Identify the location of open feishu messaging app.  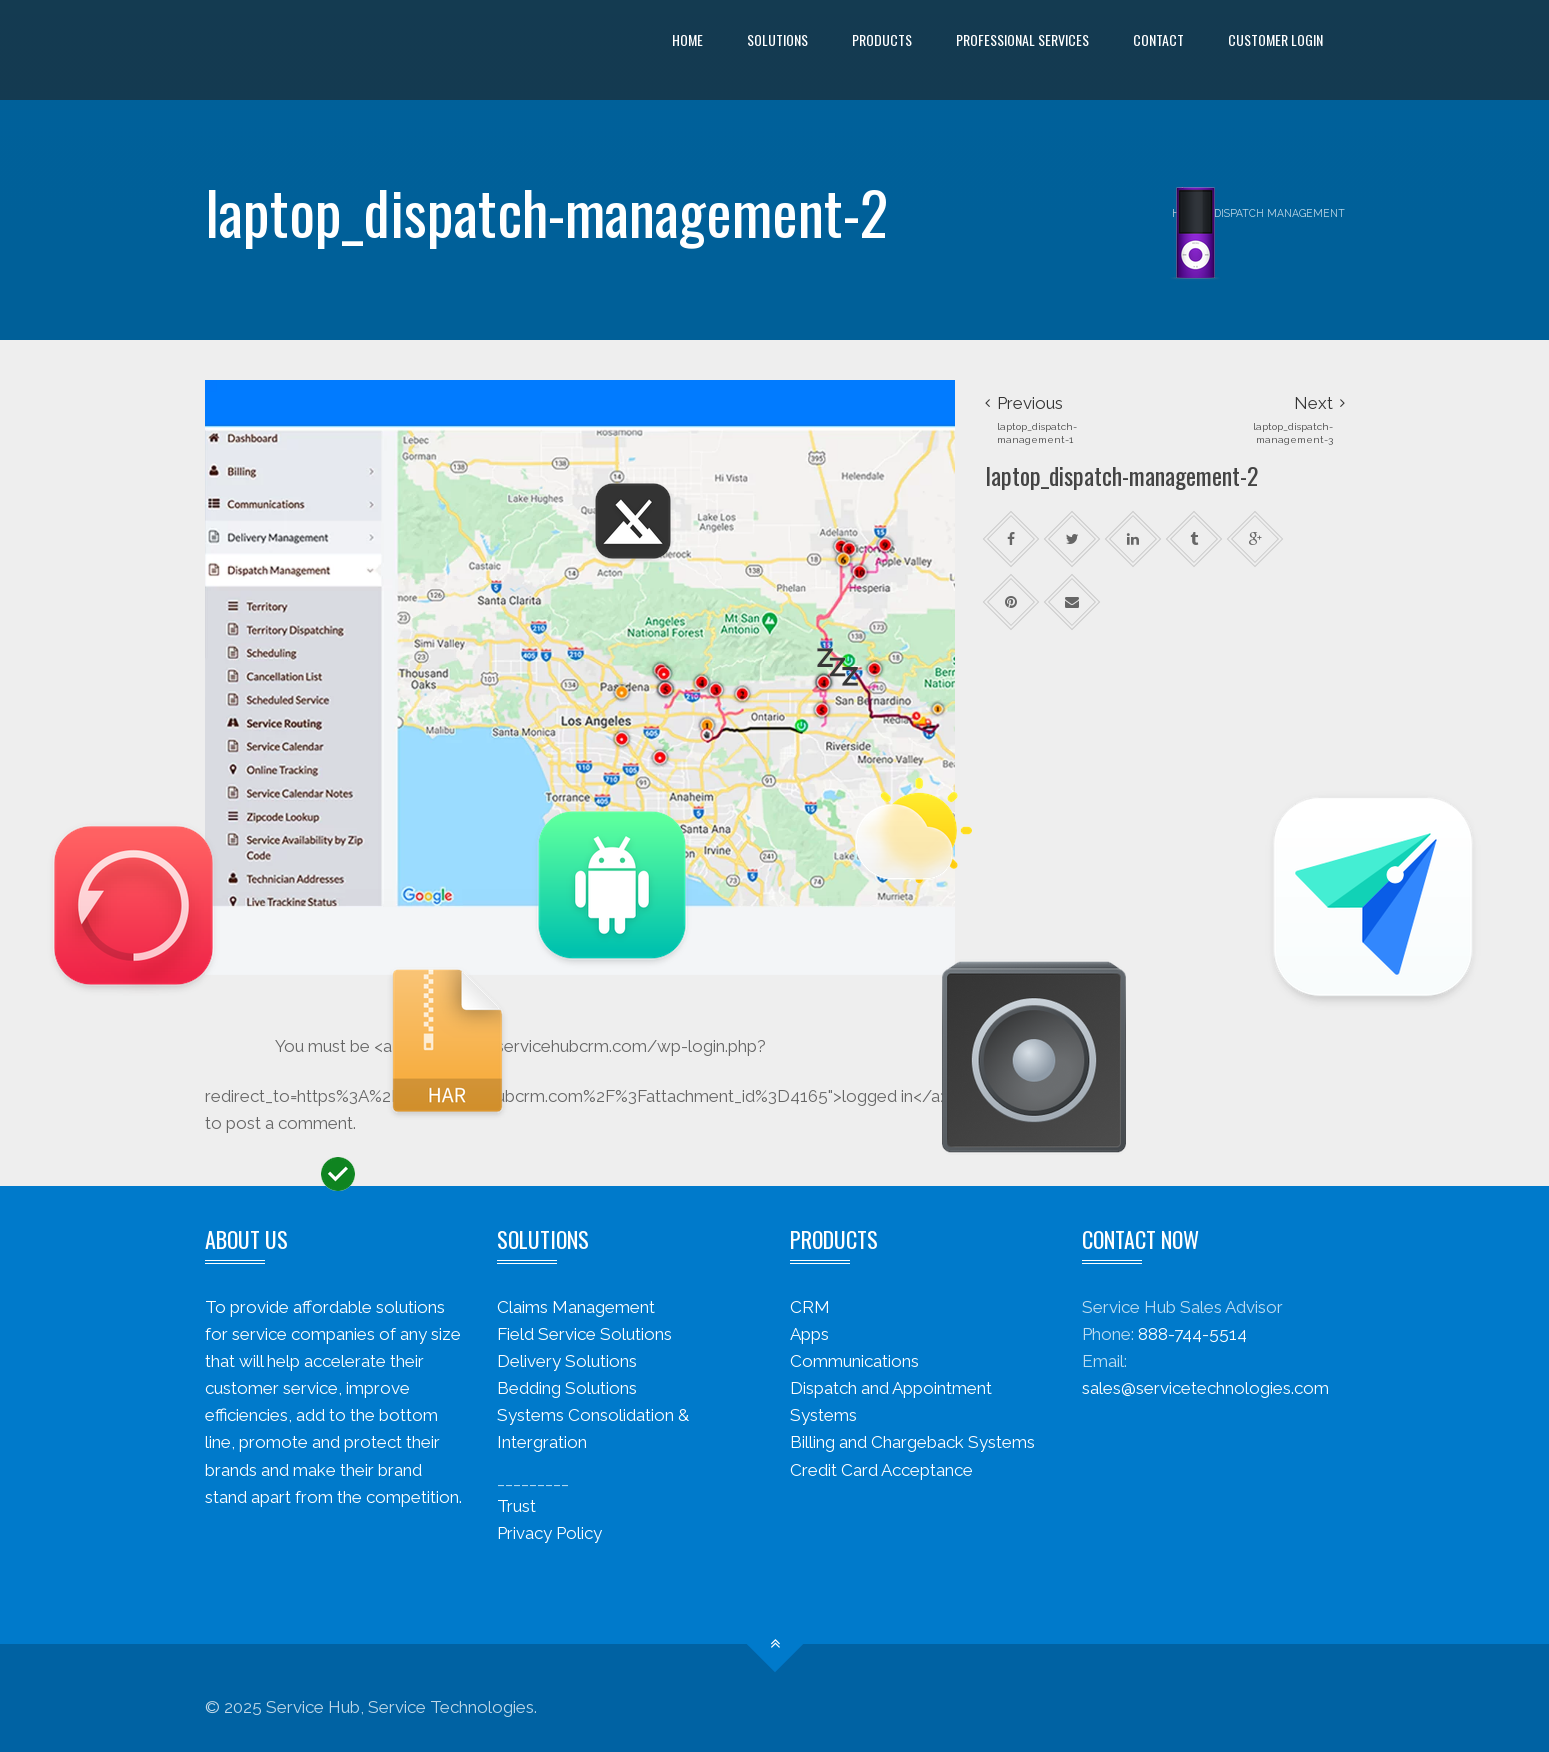
(1373, 897).